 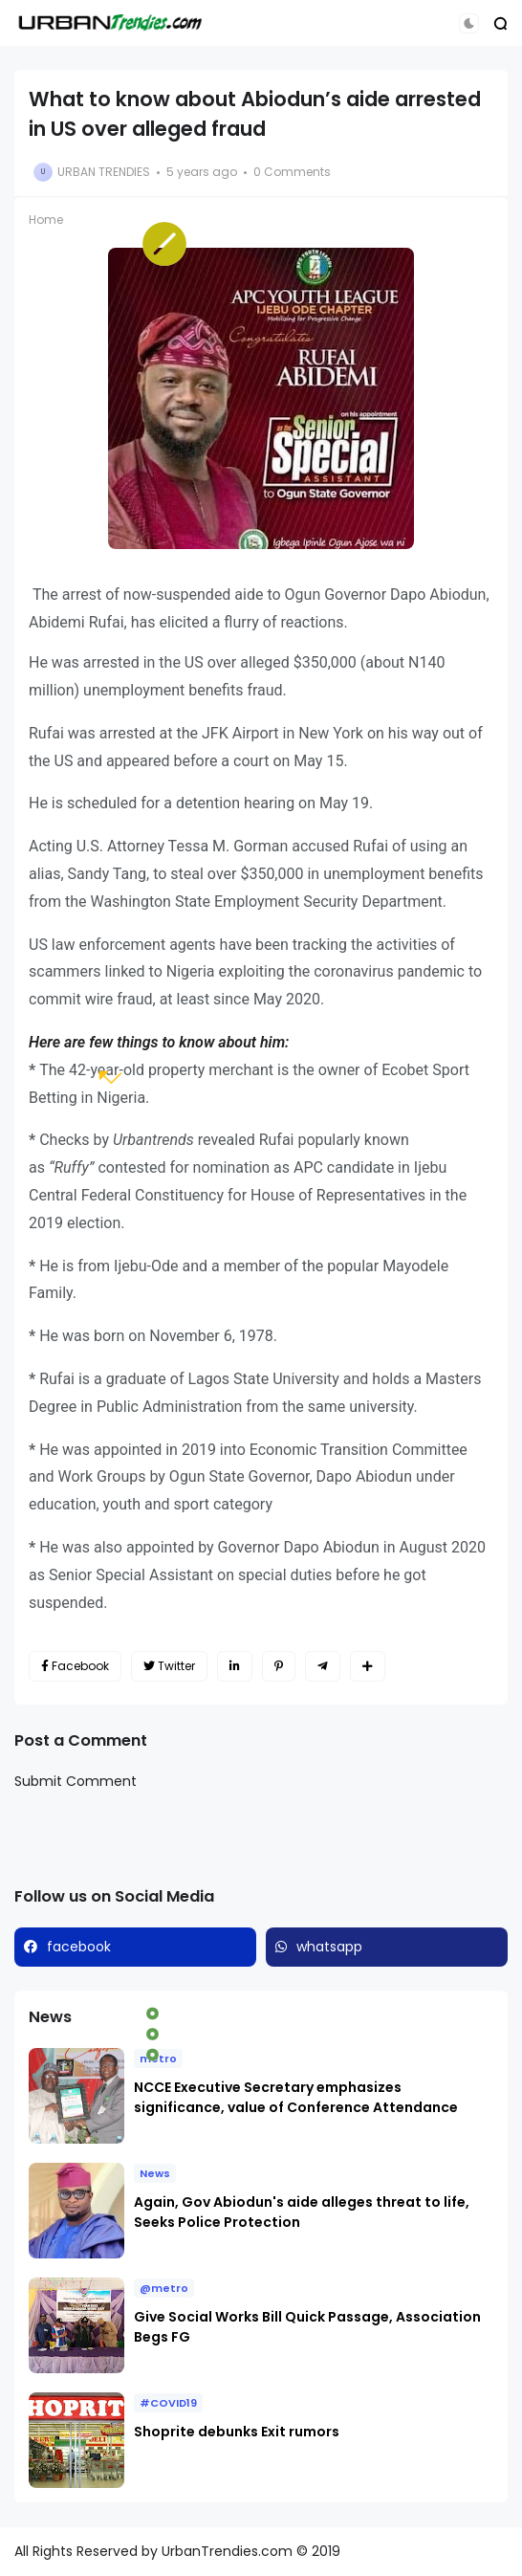 I want to click on open more options menu, so click(x=152, y=2034).